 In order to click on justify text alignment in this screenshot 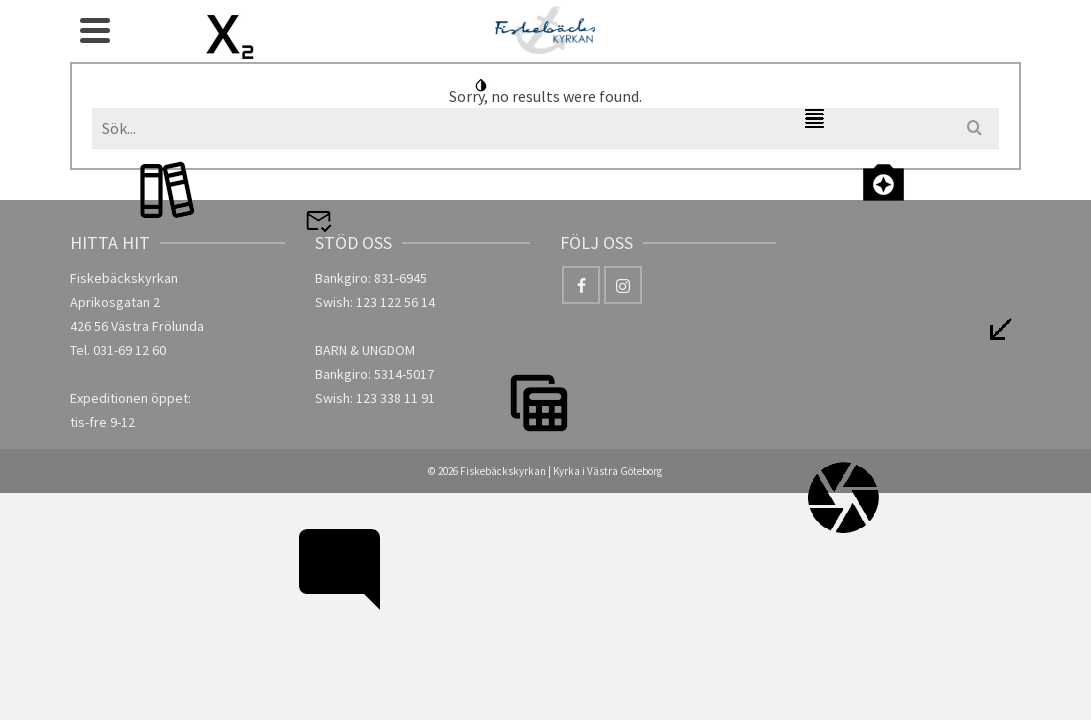, I will do `click(814, 118)`.